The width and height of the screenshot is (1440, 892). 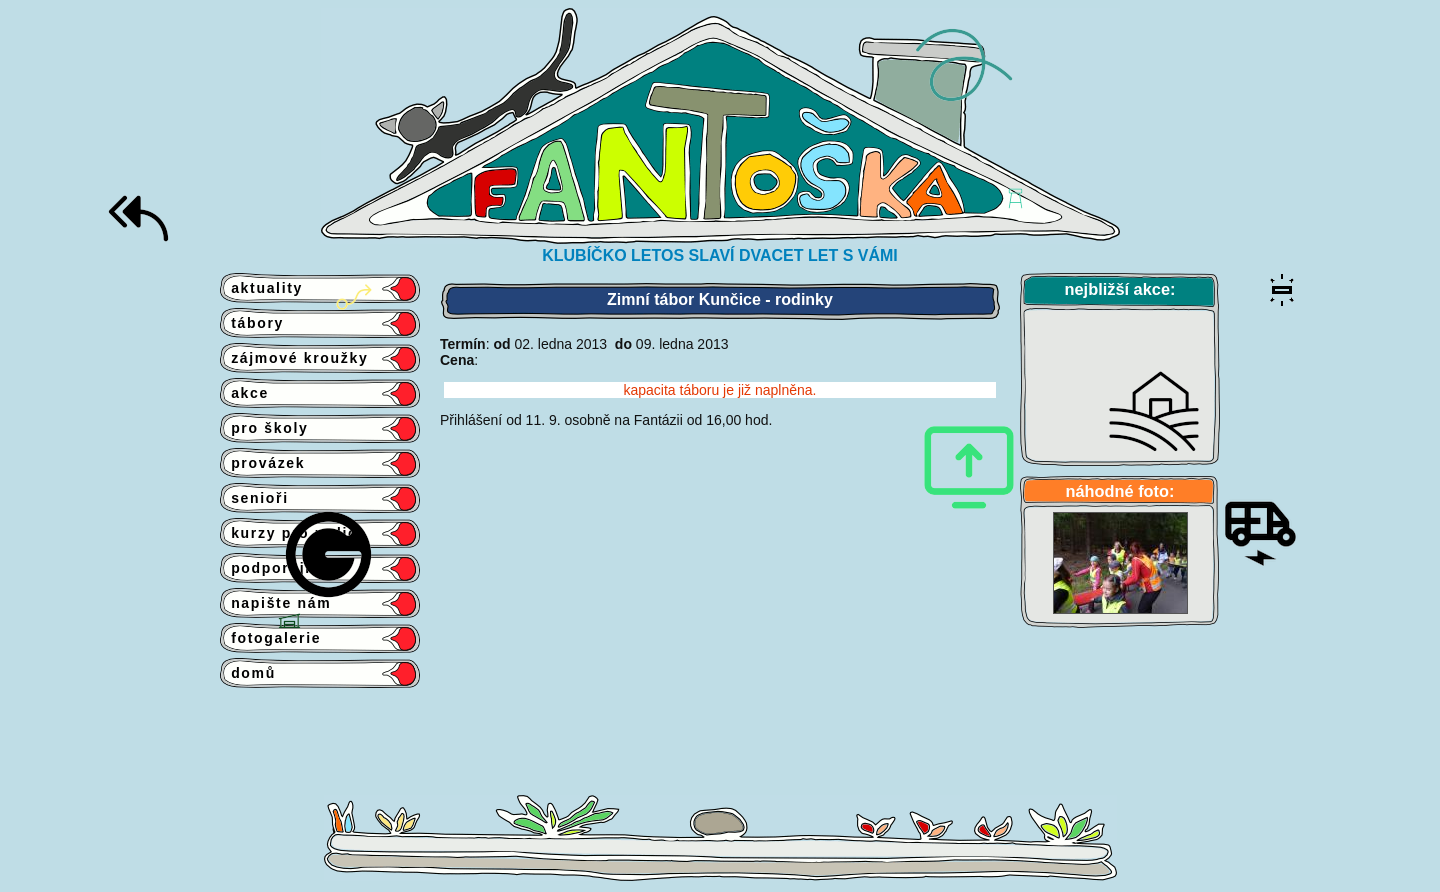 I want to click on access warehouse or storage management, so click(x=289, y=621).